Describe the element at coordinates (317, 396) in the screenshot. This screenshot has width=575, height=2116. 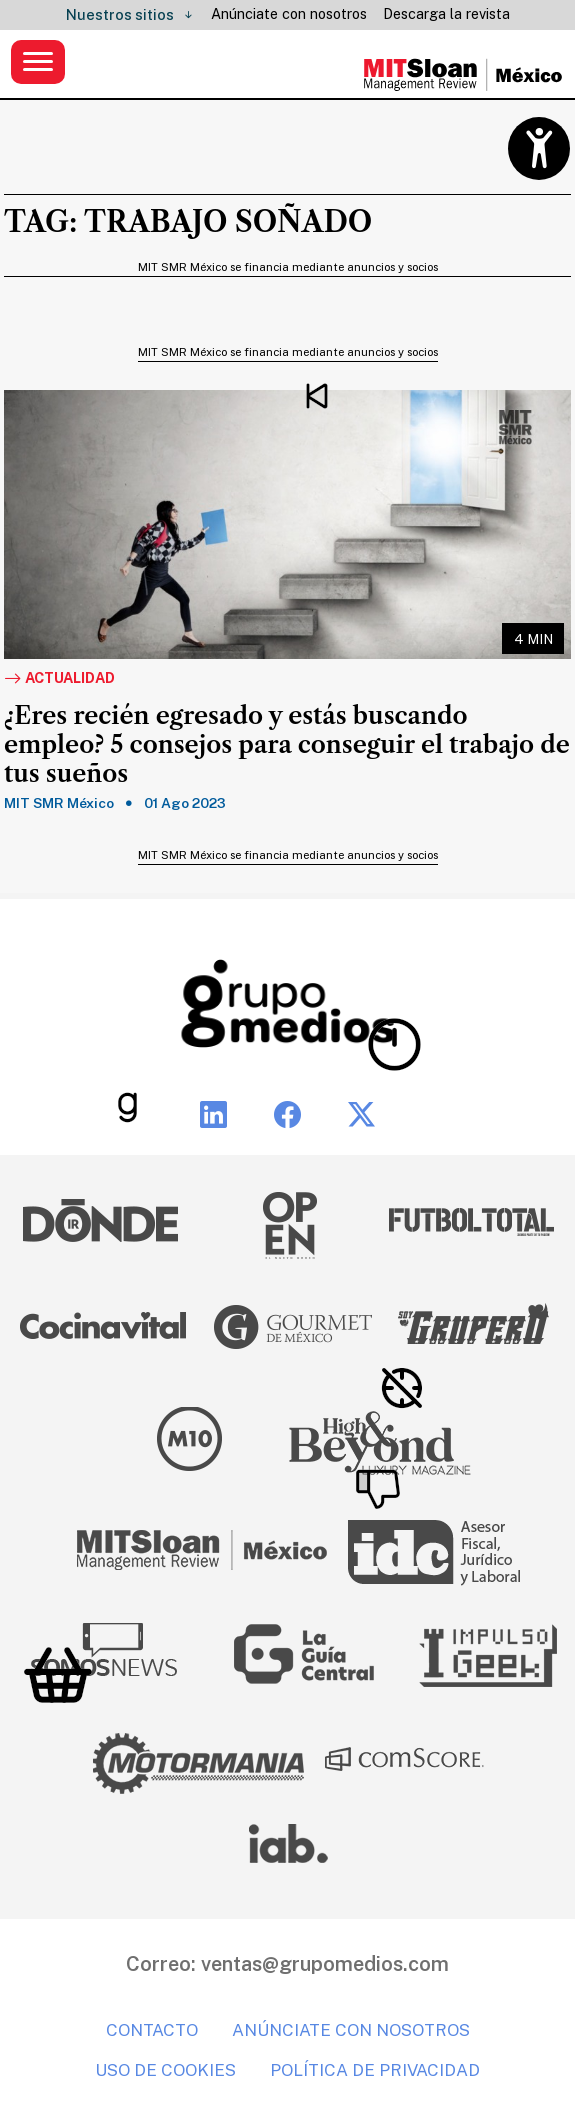
I see `skip to previous track` at that location.